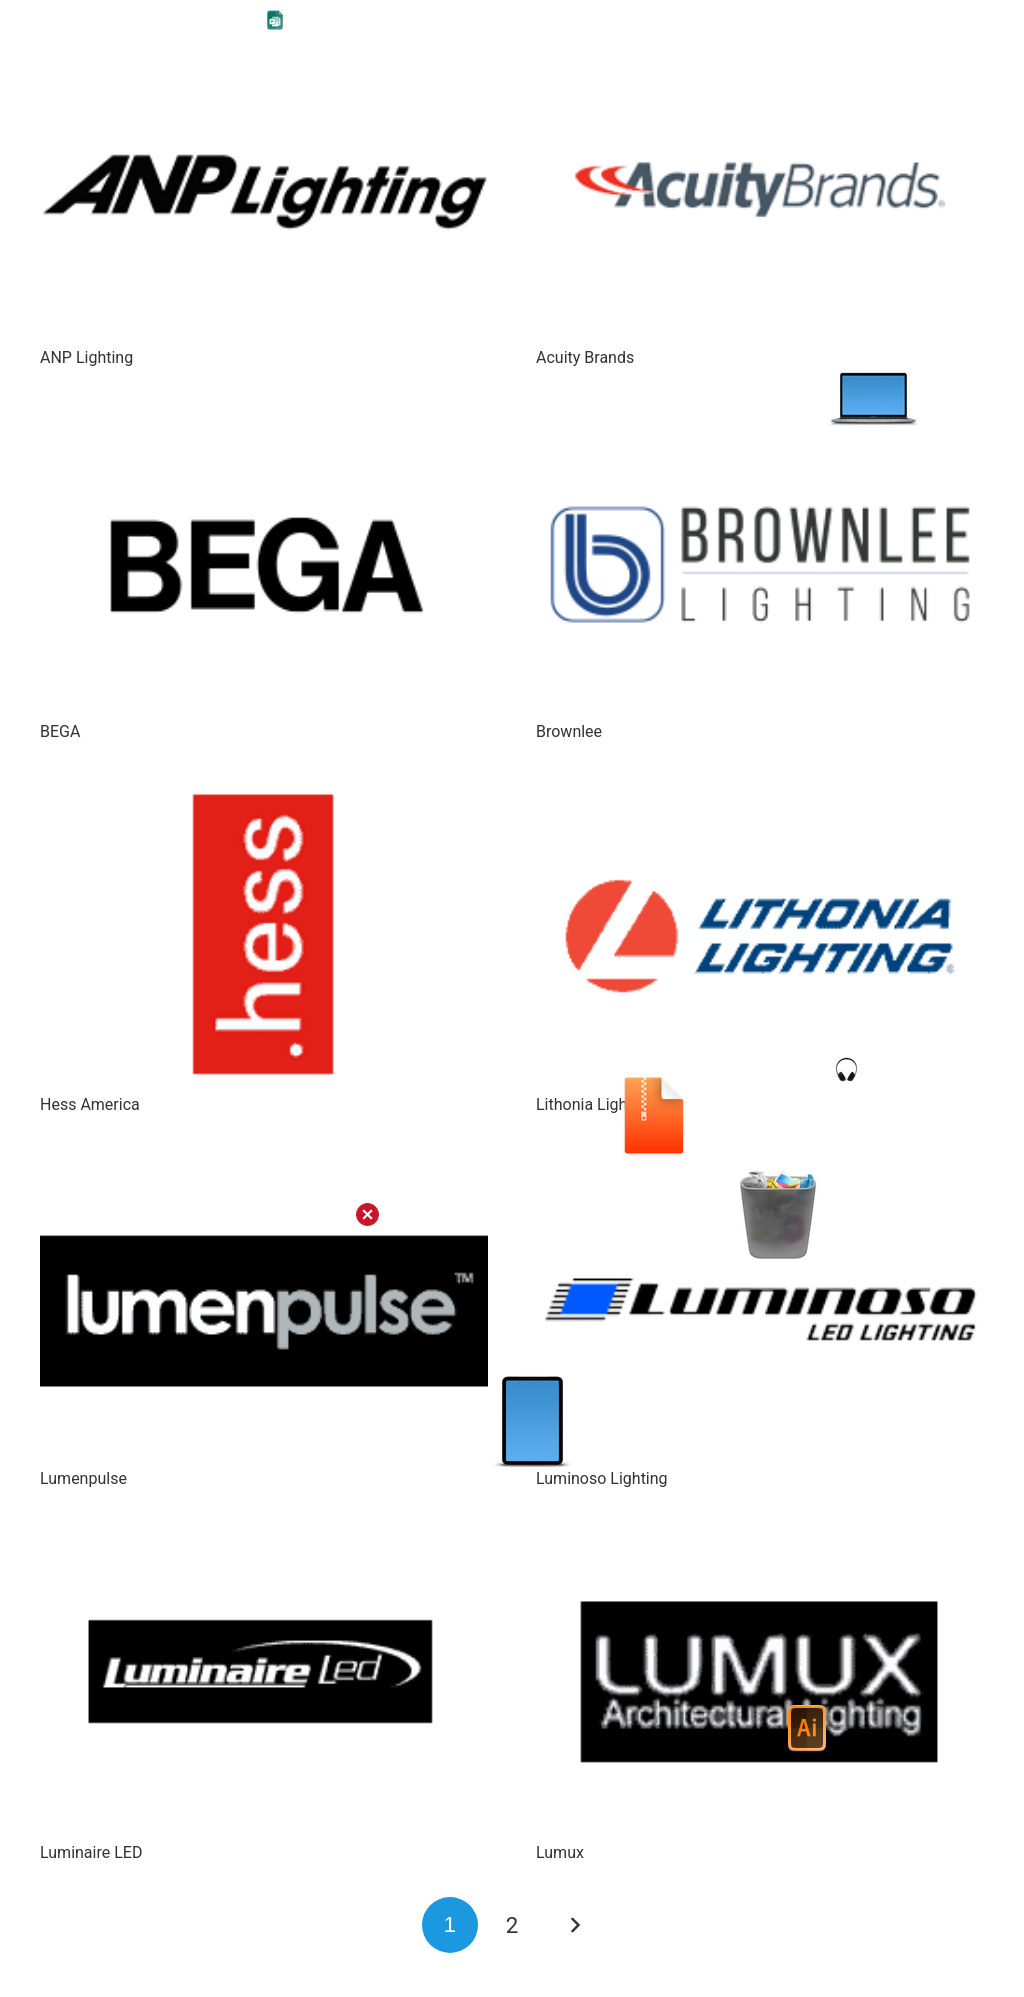  I want to click on a compressed tzo archive file, so click(654, 1117).